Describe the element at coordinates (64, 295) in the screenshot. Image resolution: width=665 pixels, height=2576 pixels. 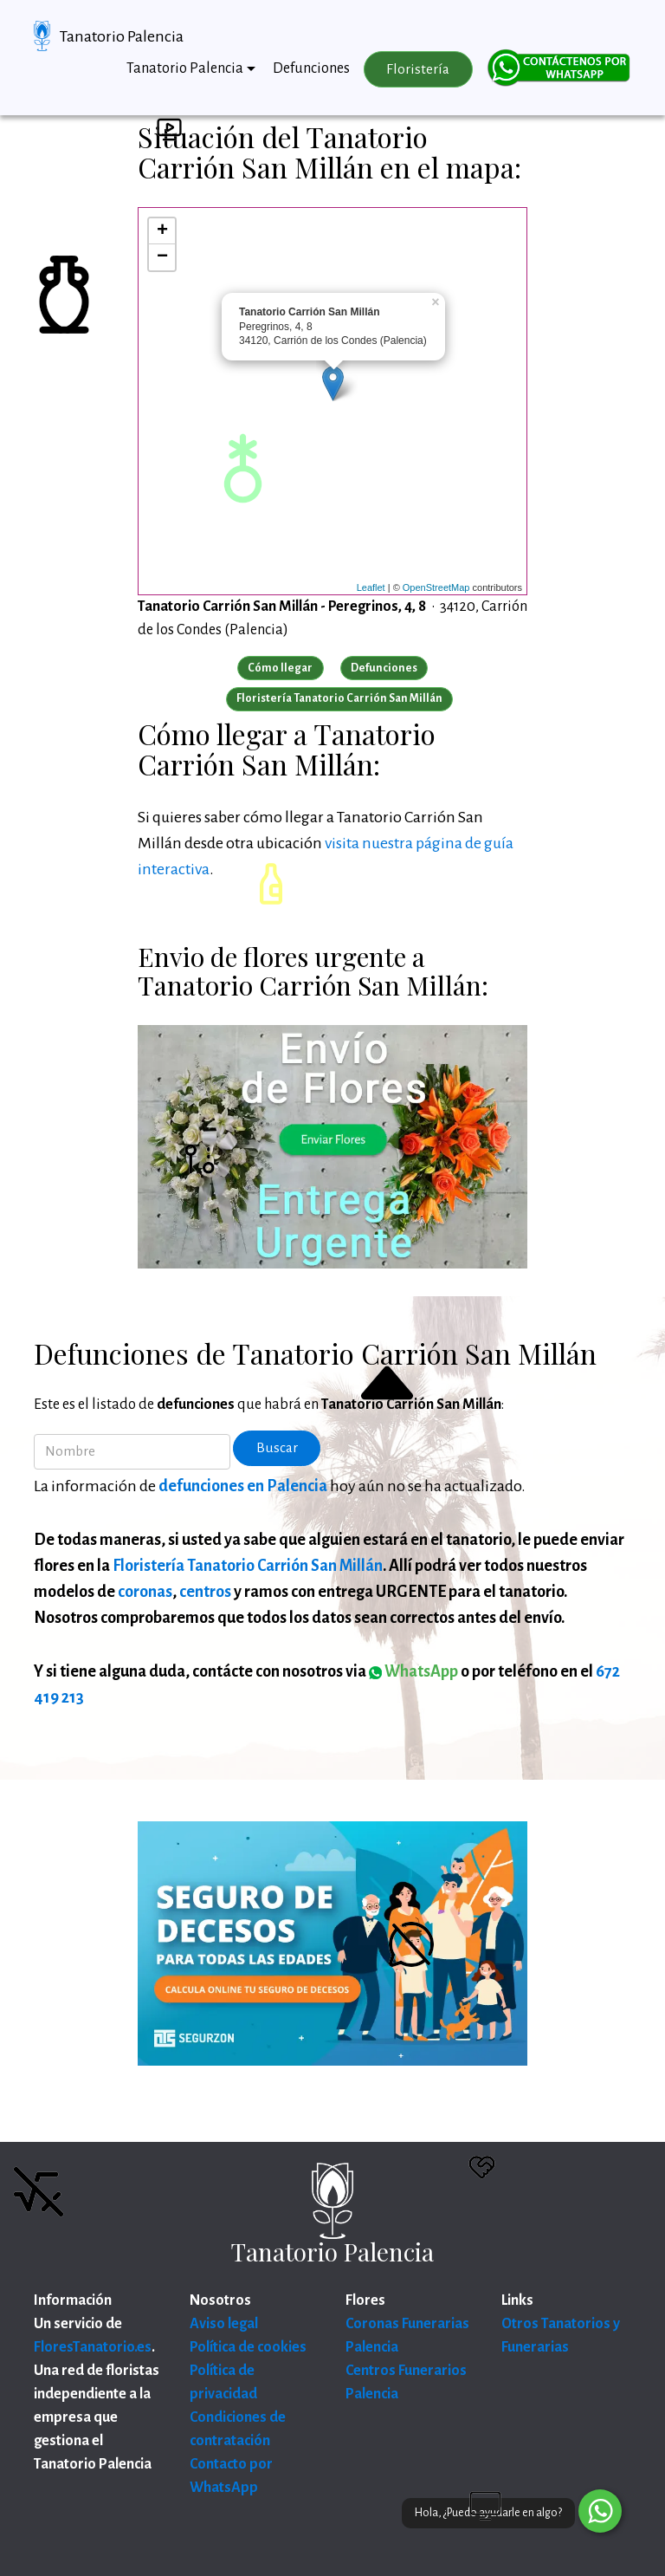
I see `browse historical or ancient artifacts` at that location.